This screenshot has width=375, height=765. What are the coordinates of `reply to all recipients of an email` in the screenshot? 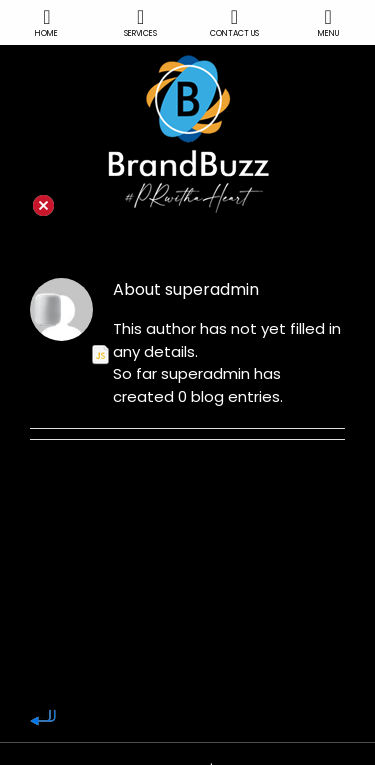 It's located at (42, 717).